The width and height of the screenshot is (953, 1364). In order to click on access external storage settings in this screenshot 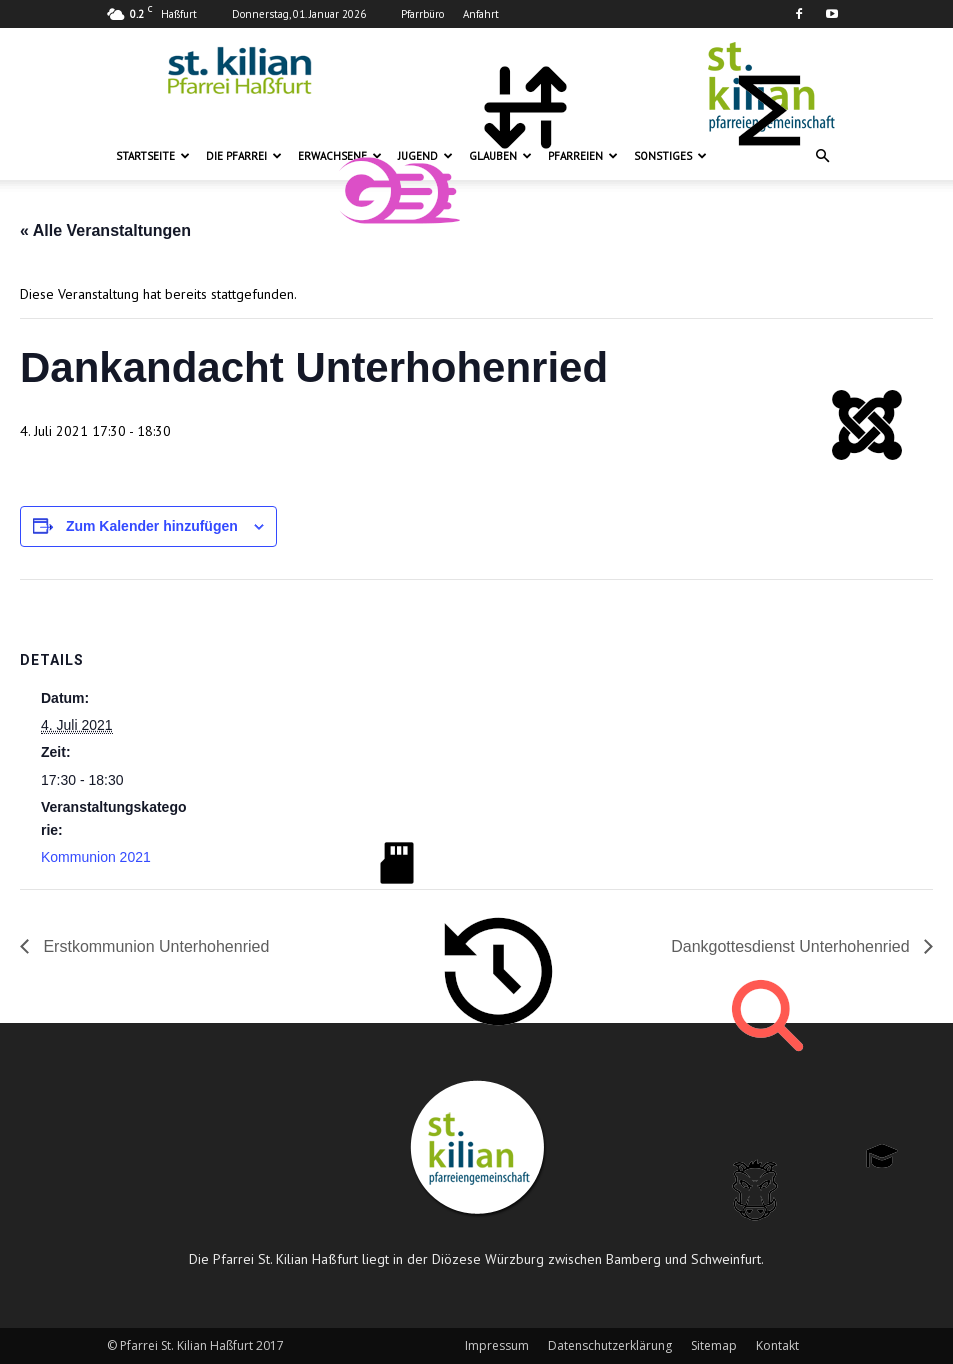, I will do `click(397, 863)`.